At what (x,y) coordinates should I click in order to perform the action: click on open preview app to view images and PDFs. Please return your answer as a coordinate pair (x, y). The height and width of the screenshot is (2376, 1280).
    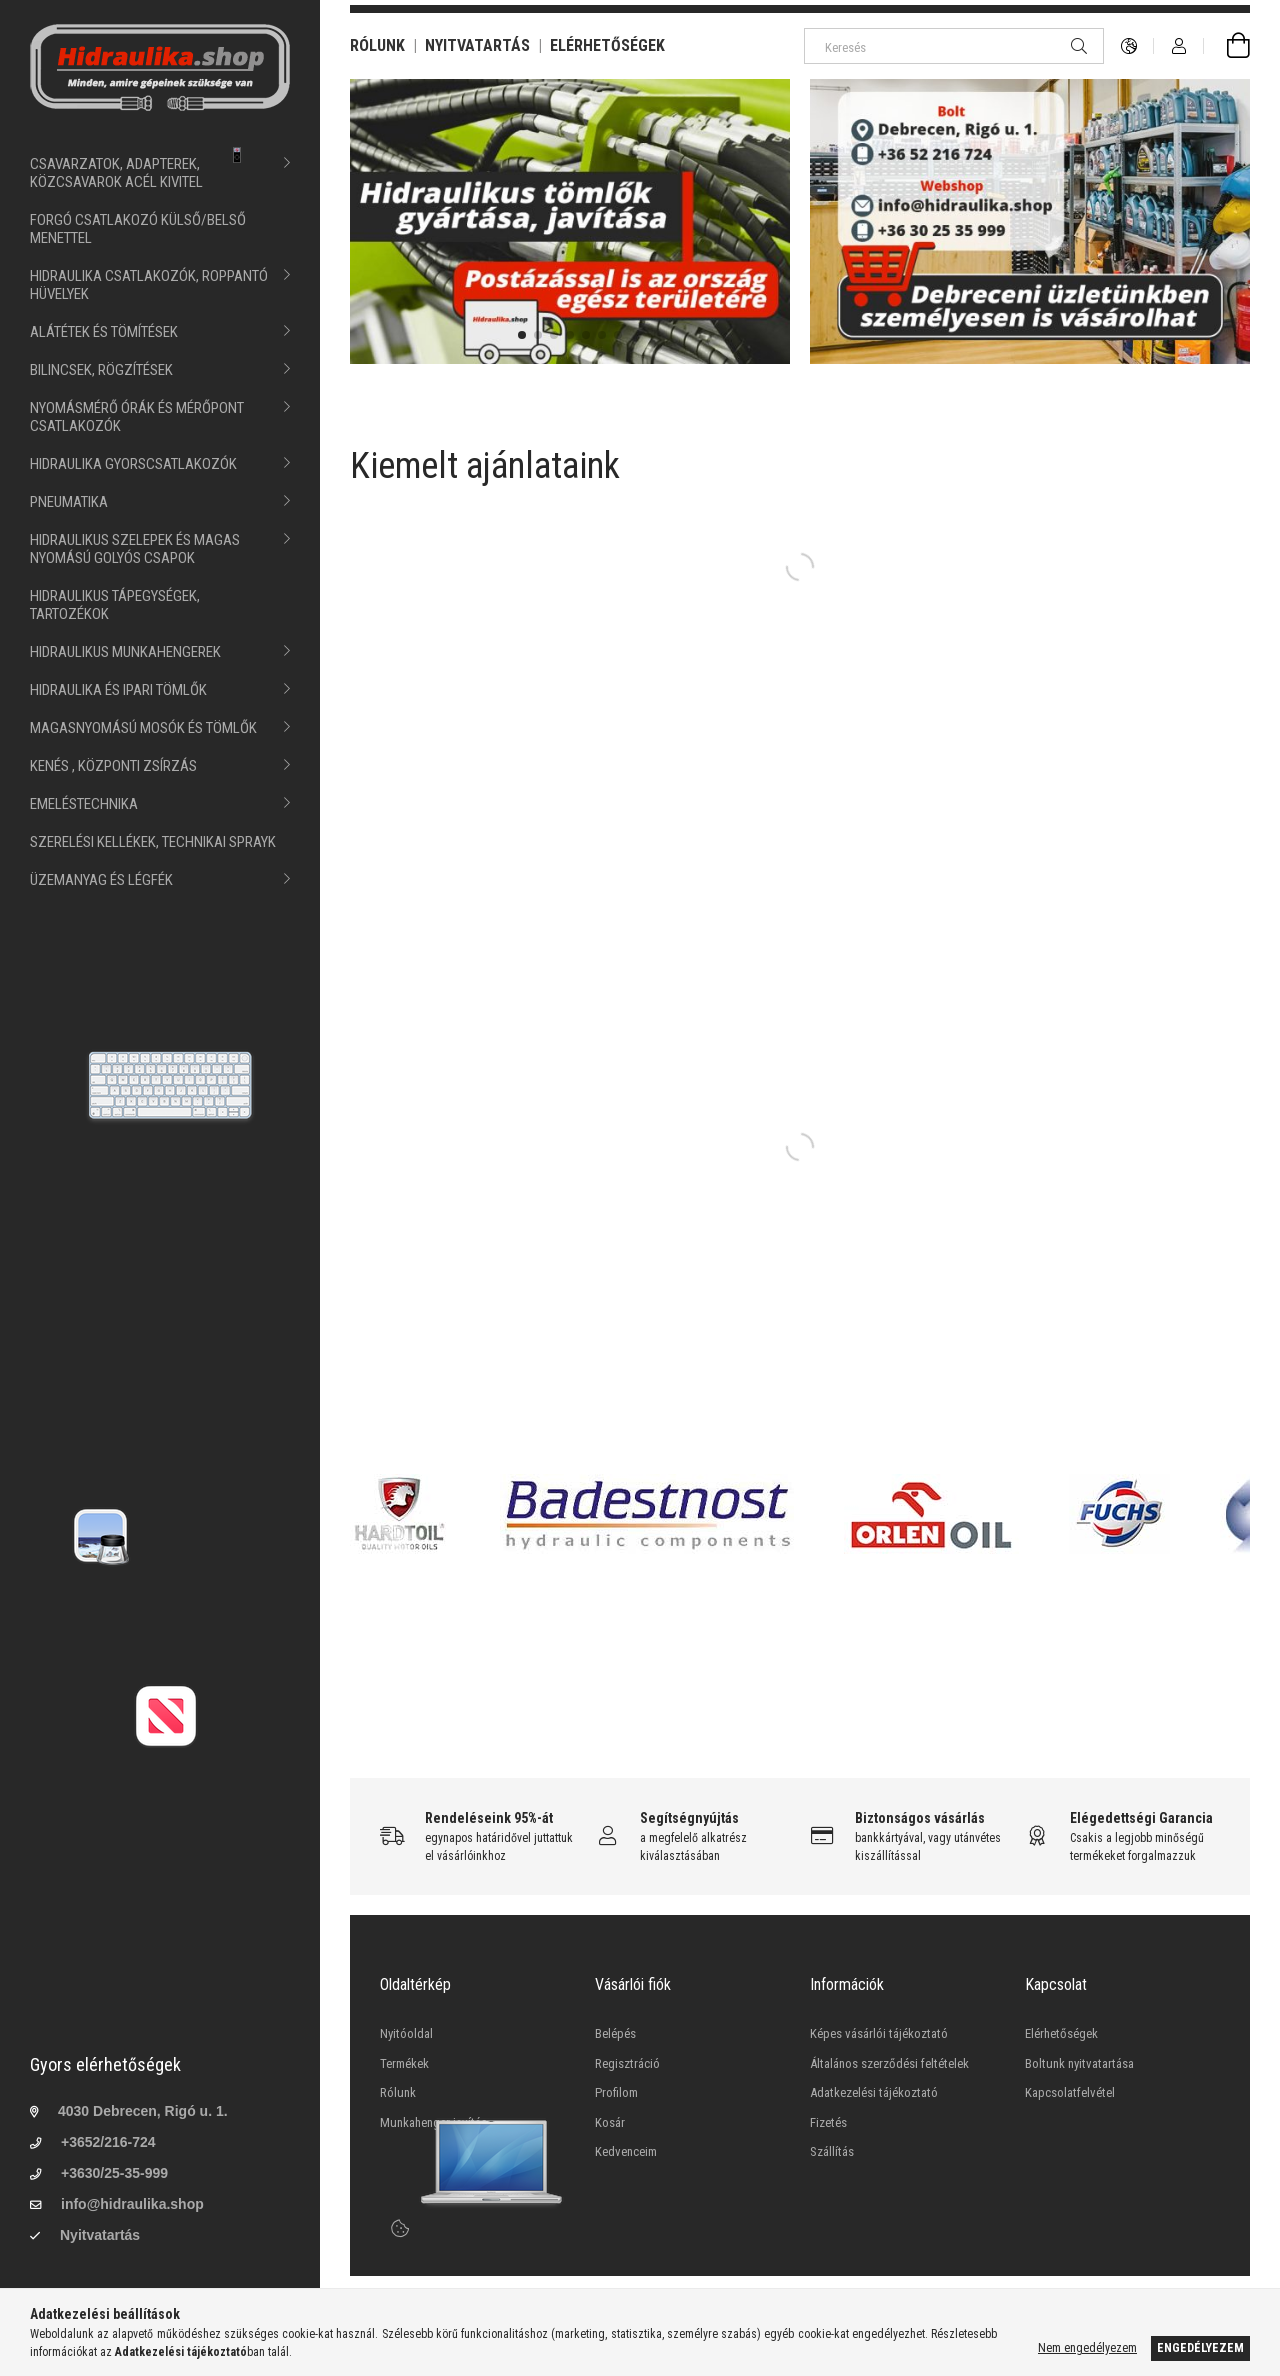
    Looking at the image, I should click on (100, 1535).